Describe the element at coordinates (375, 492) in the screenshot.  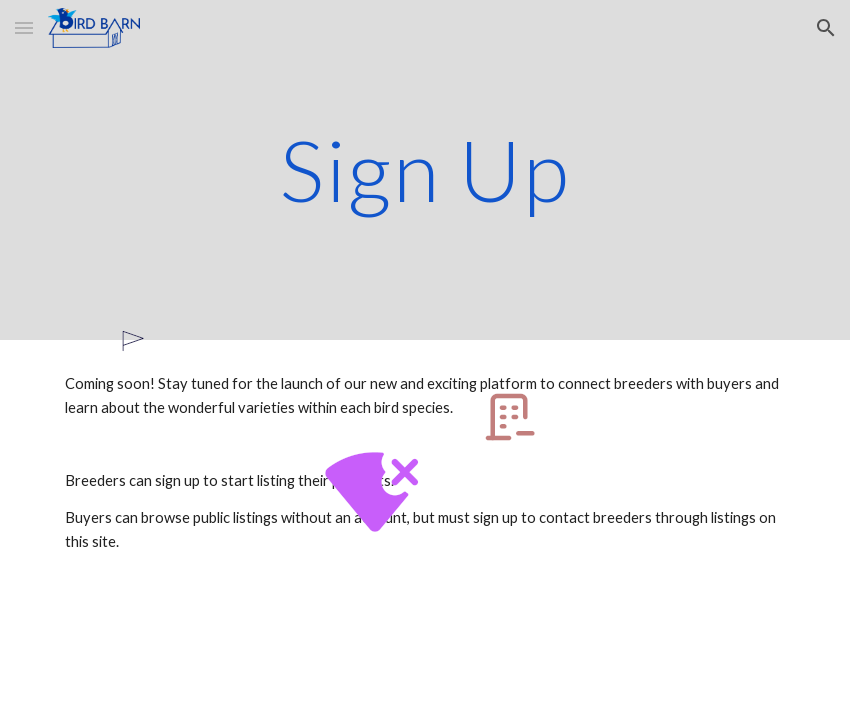
I see `indicates no wifi connection available` at that location.